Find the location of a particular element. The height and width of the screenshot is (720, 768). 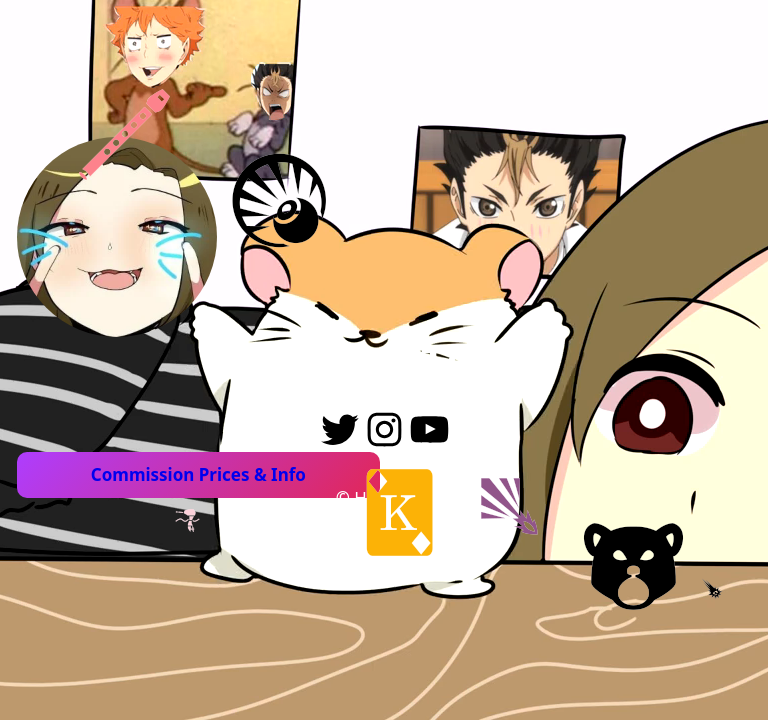

view surveillance or monitoring status is located at coordinates (279, 200).